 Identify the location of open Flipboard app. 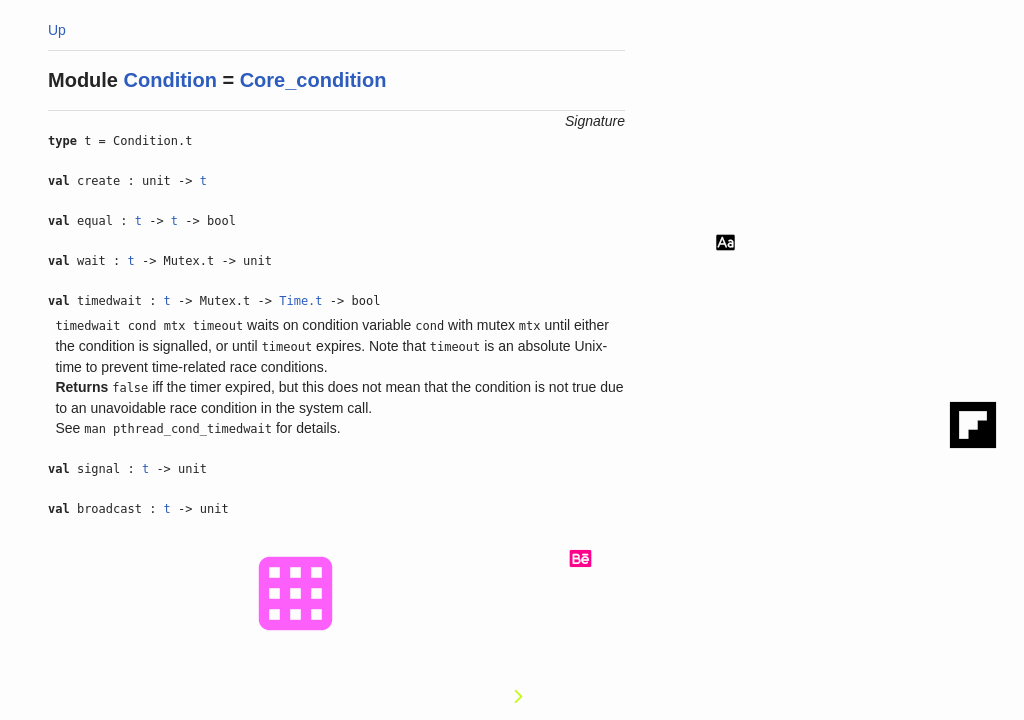
(973, 425).